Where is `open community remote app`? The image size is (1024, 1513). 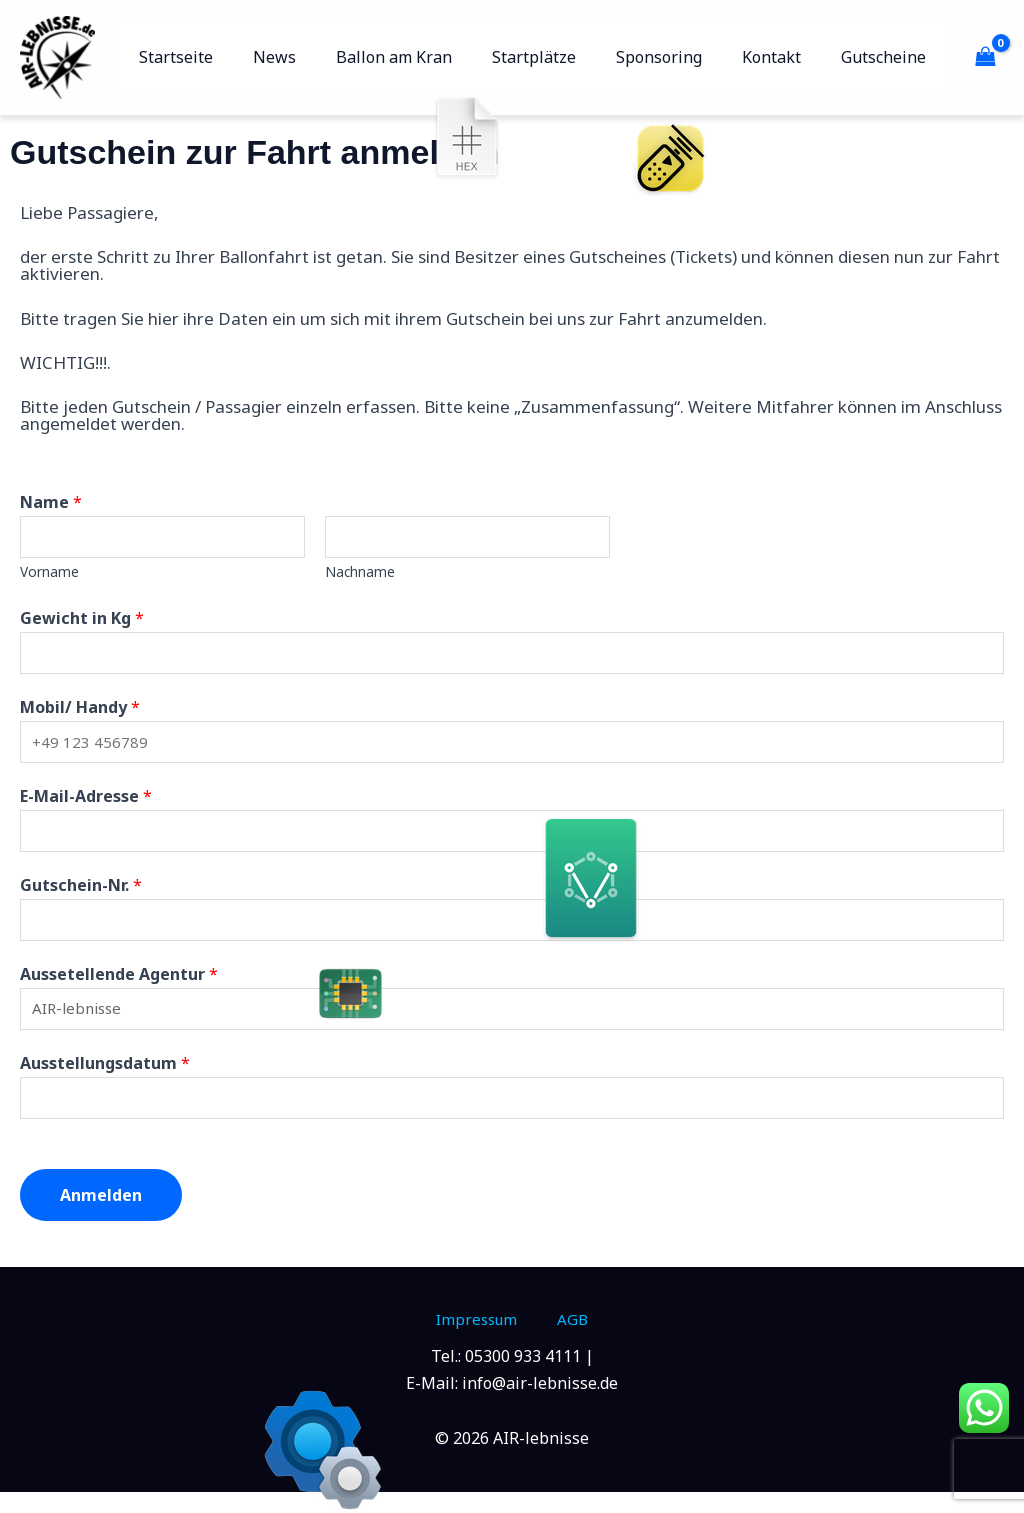
open community remote app is located at coordinates (670, 158).